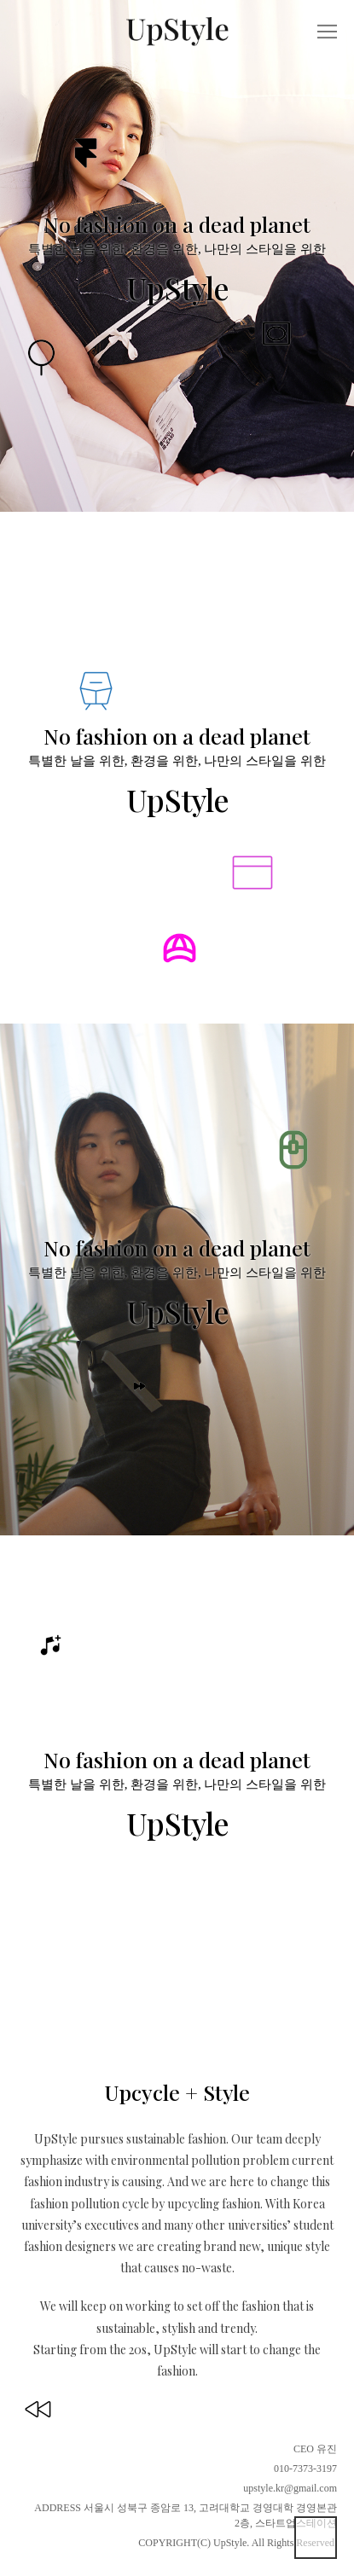 This screenshot has height=2576, width=354. I want to click on rewind or skip backward in media playback, so click(38, 2409).